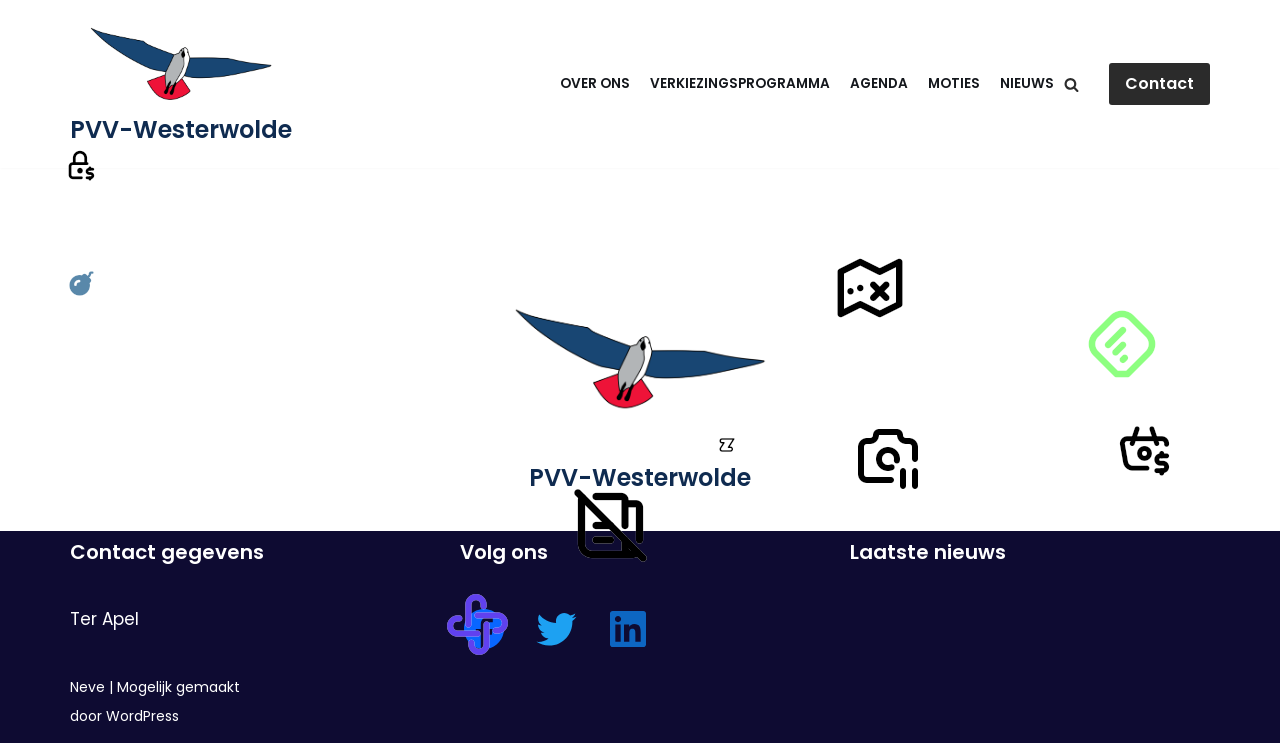  I want to click on view route directions on map, so click(870, 288).